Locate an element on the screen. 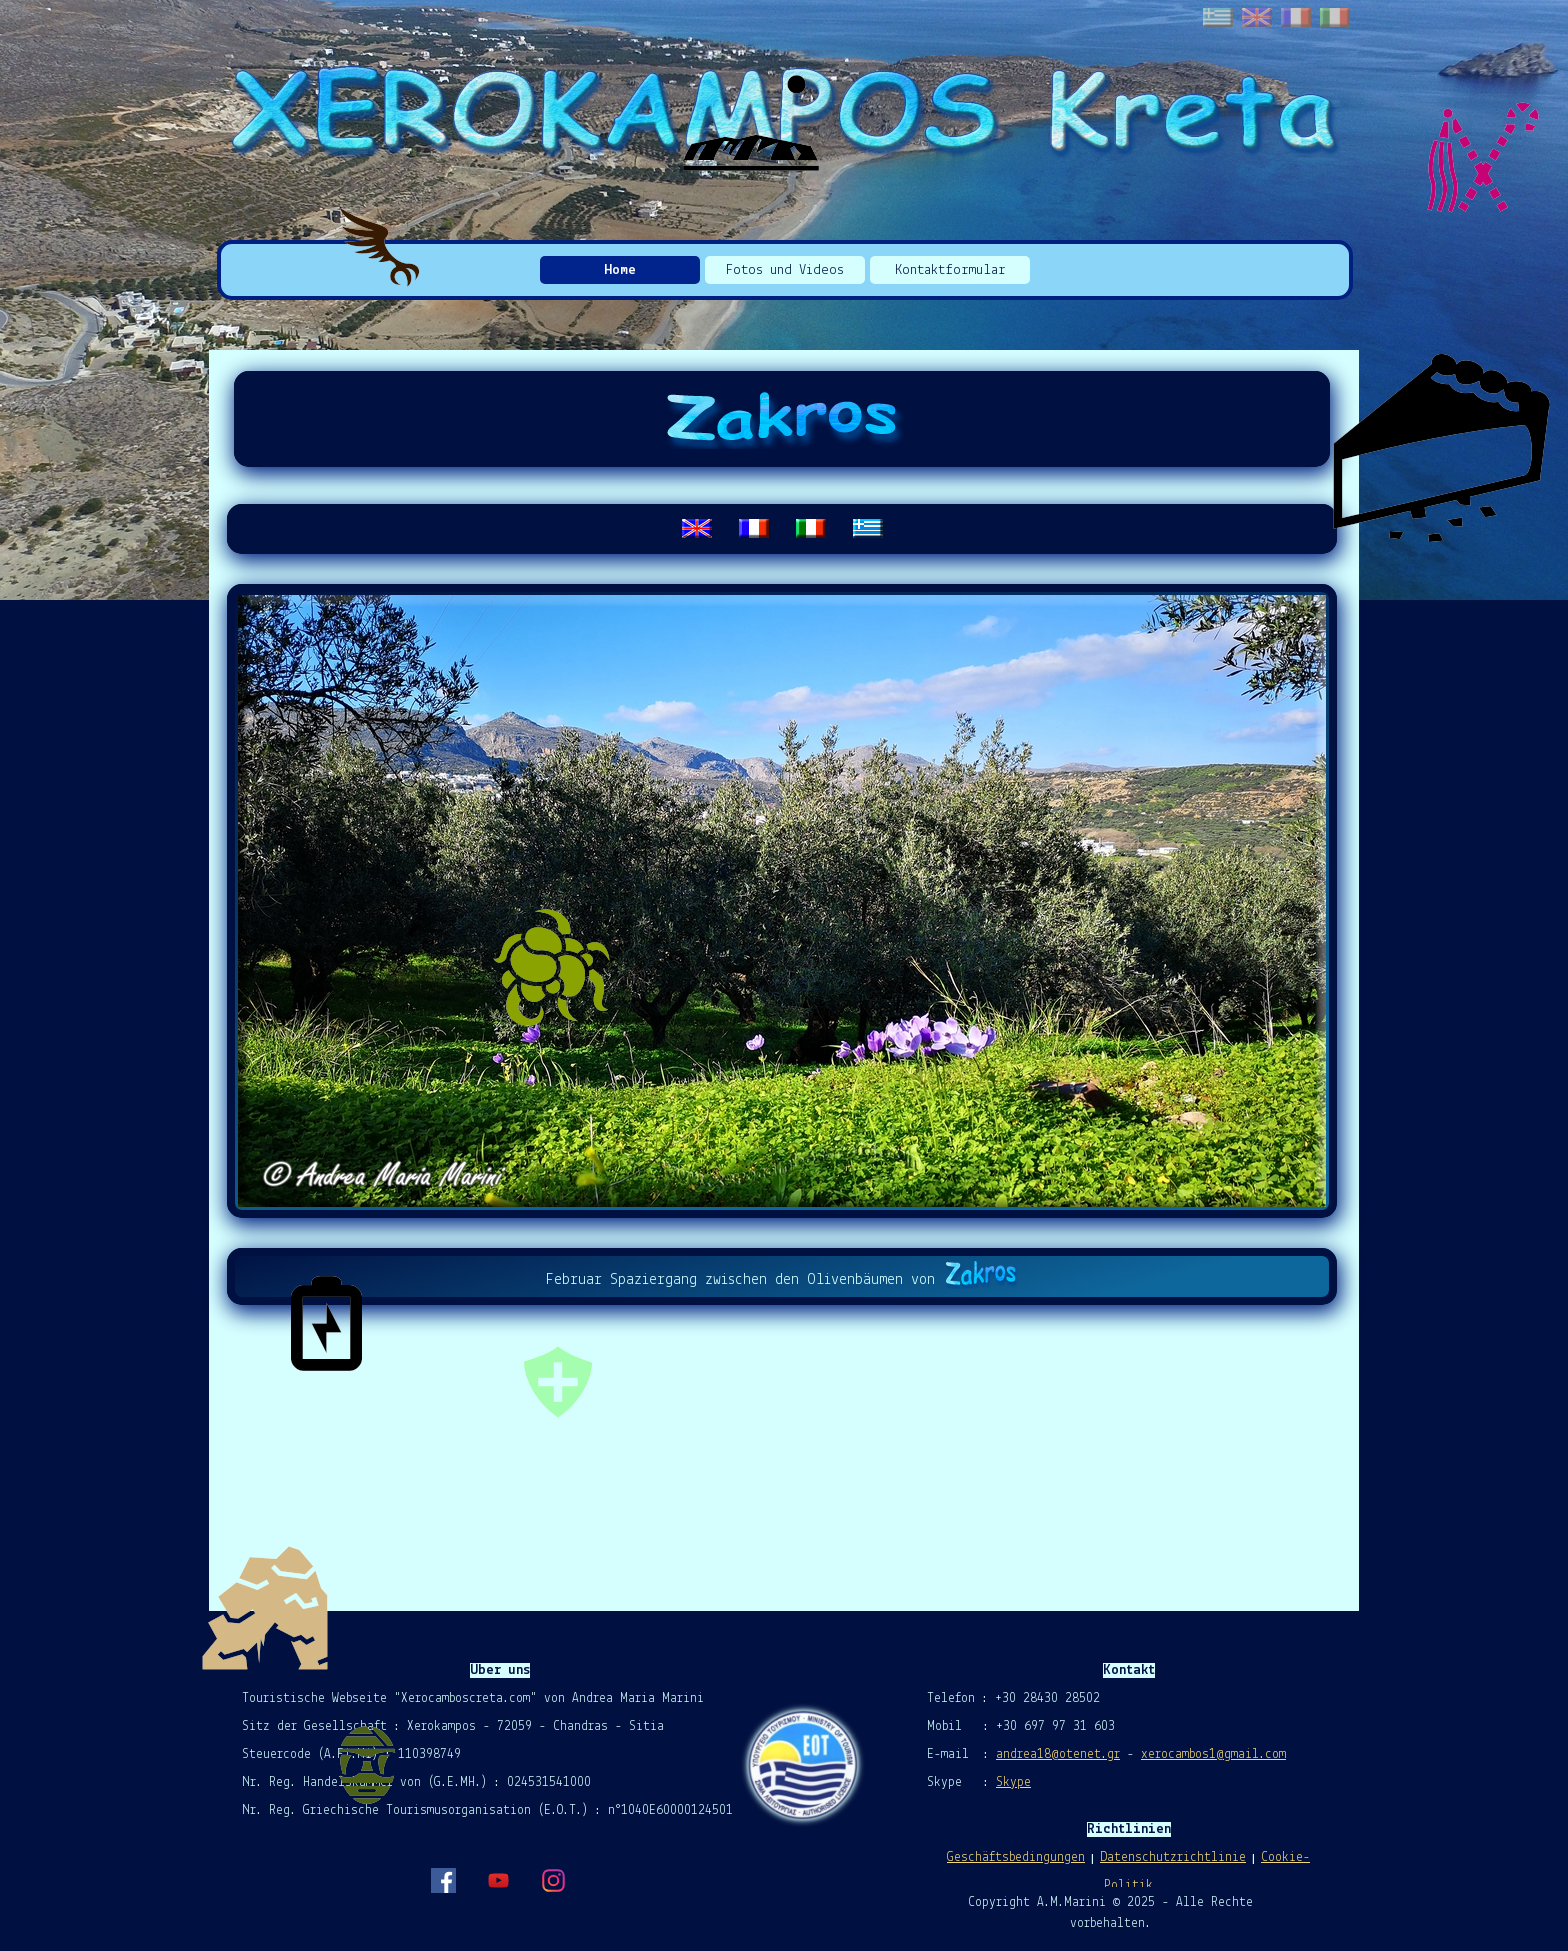 The height and width of the screenshot is (1951, 1568). indicates an infested or corrupted enemy type is located at coordinates (551, 967).